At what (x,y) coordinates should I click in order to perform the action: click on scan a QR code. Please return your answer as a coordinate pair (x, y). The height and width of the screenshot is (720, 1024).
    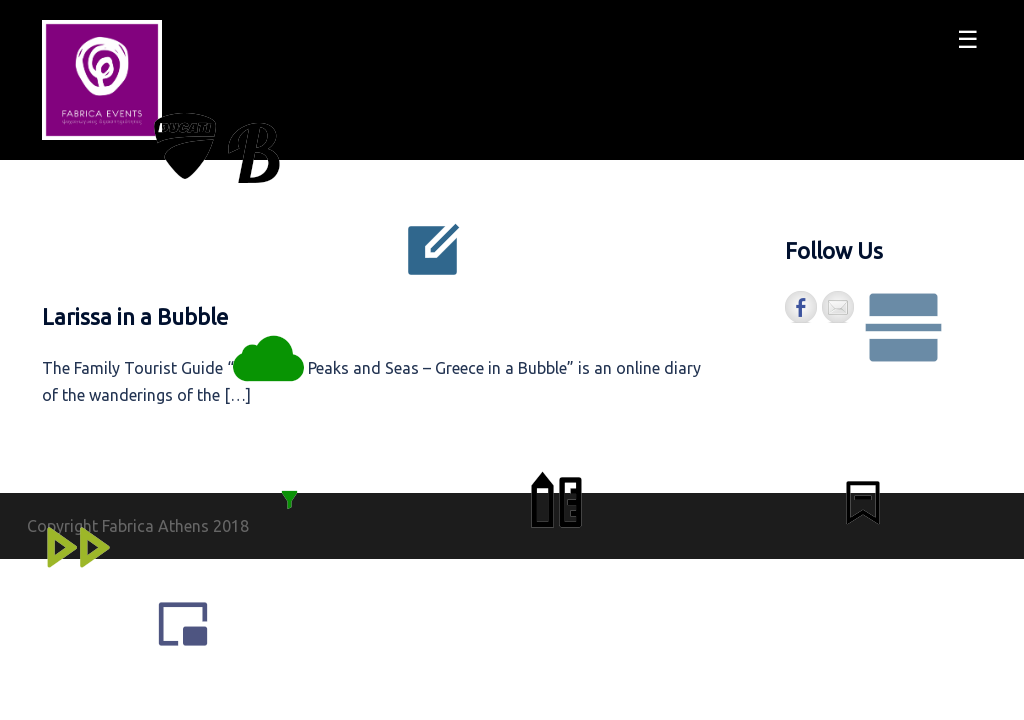
    Looking at the image, I should click on (903, 327).